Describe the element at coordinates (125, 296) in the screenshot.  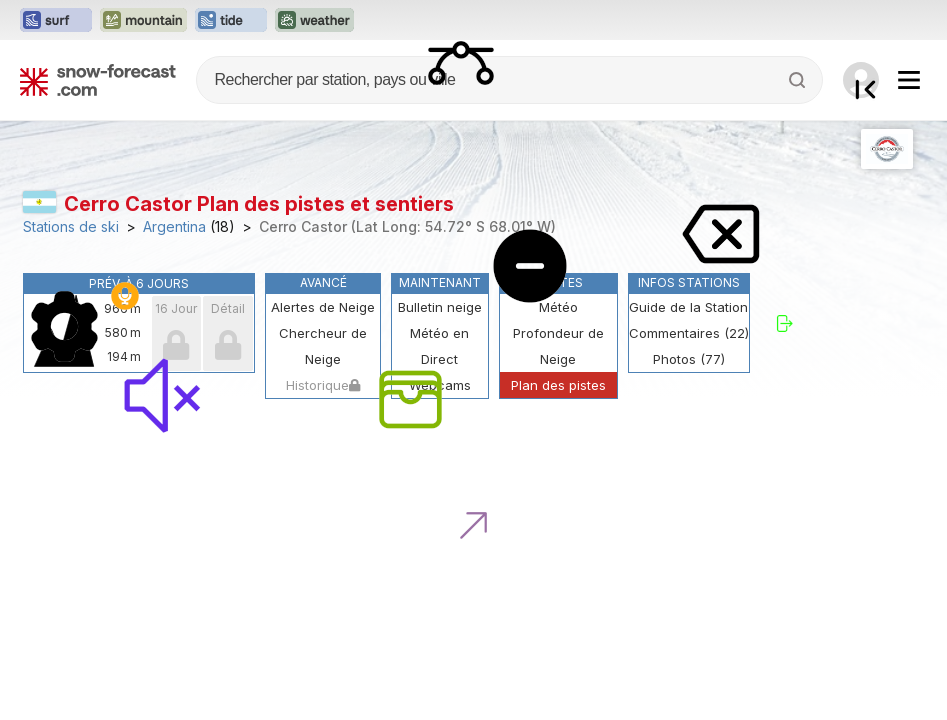
I see `tap to start voice recording` at that location.